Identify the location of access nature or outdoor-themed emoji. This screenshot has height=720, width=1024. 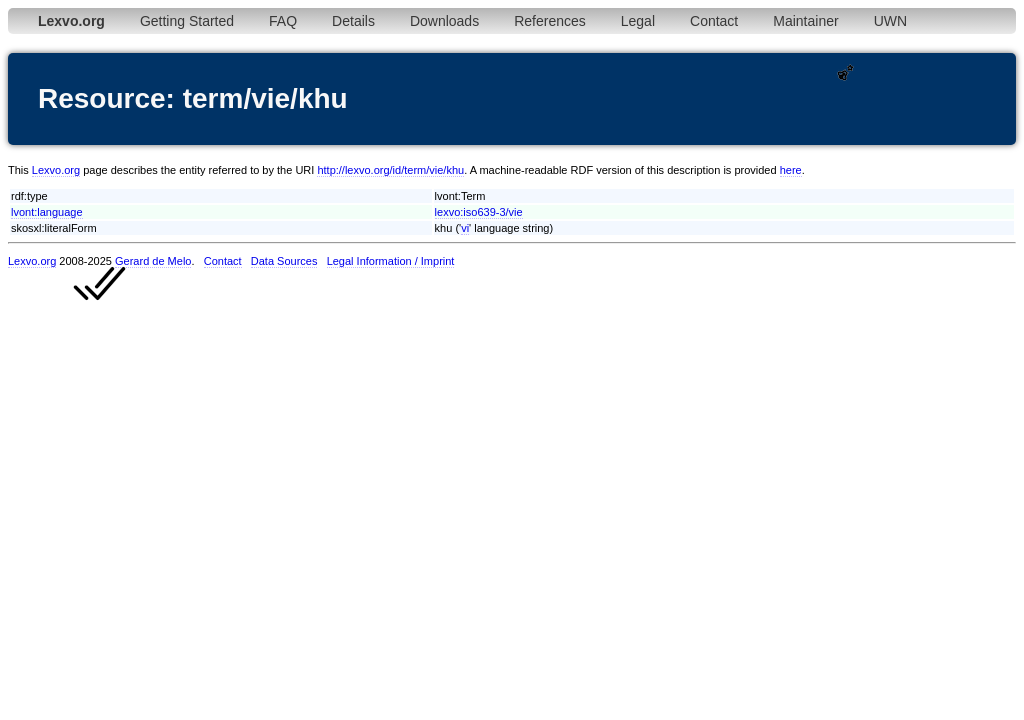
(845, 72).